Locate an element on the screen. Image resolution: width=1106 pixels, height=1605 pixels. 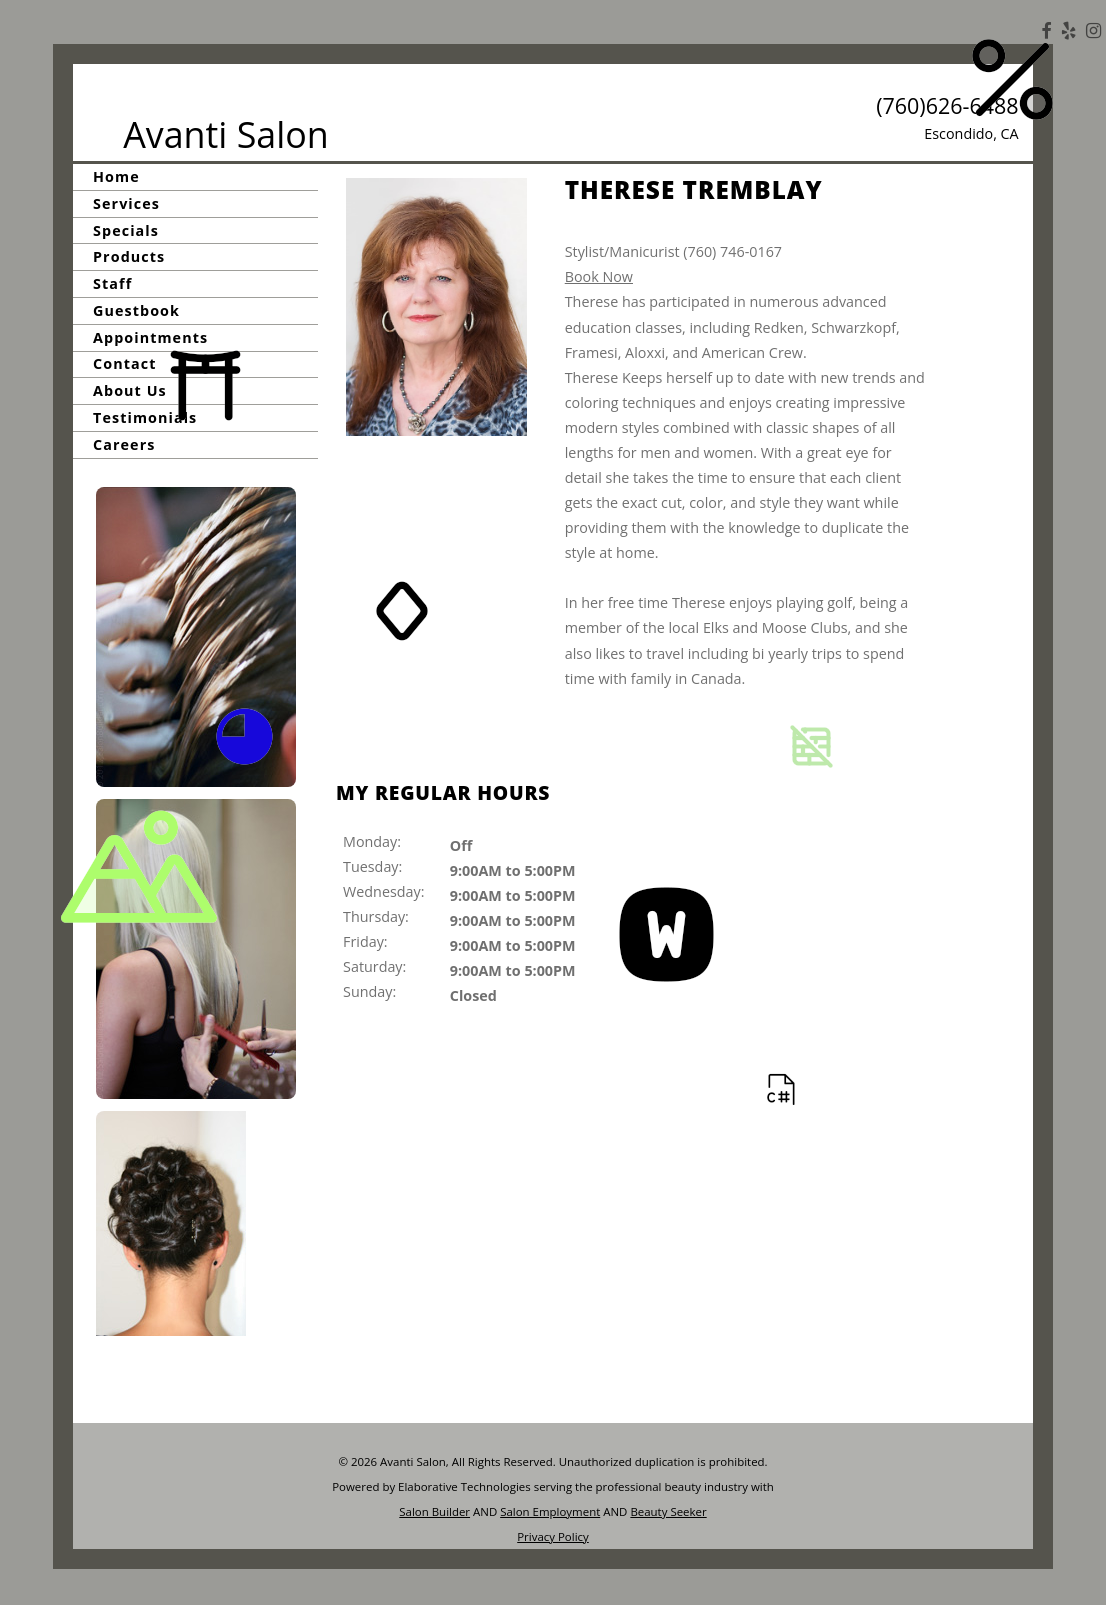
add or edit a keyframe in animation timeline is located at coordinates (402, 611).